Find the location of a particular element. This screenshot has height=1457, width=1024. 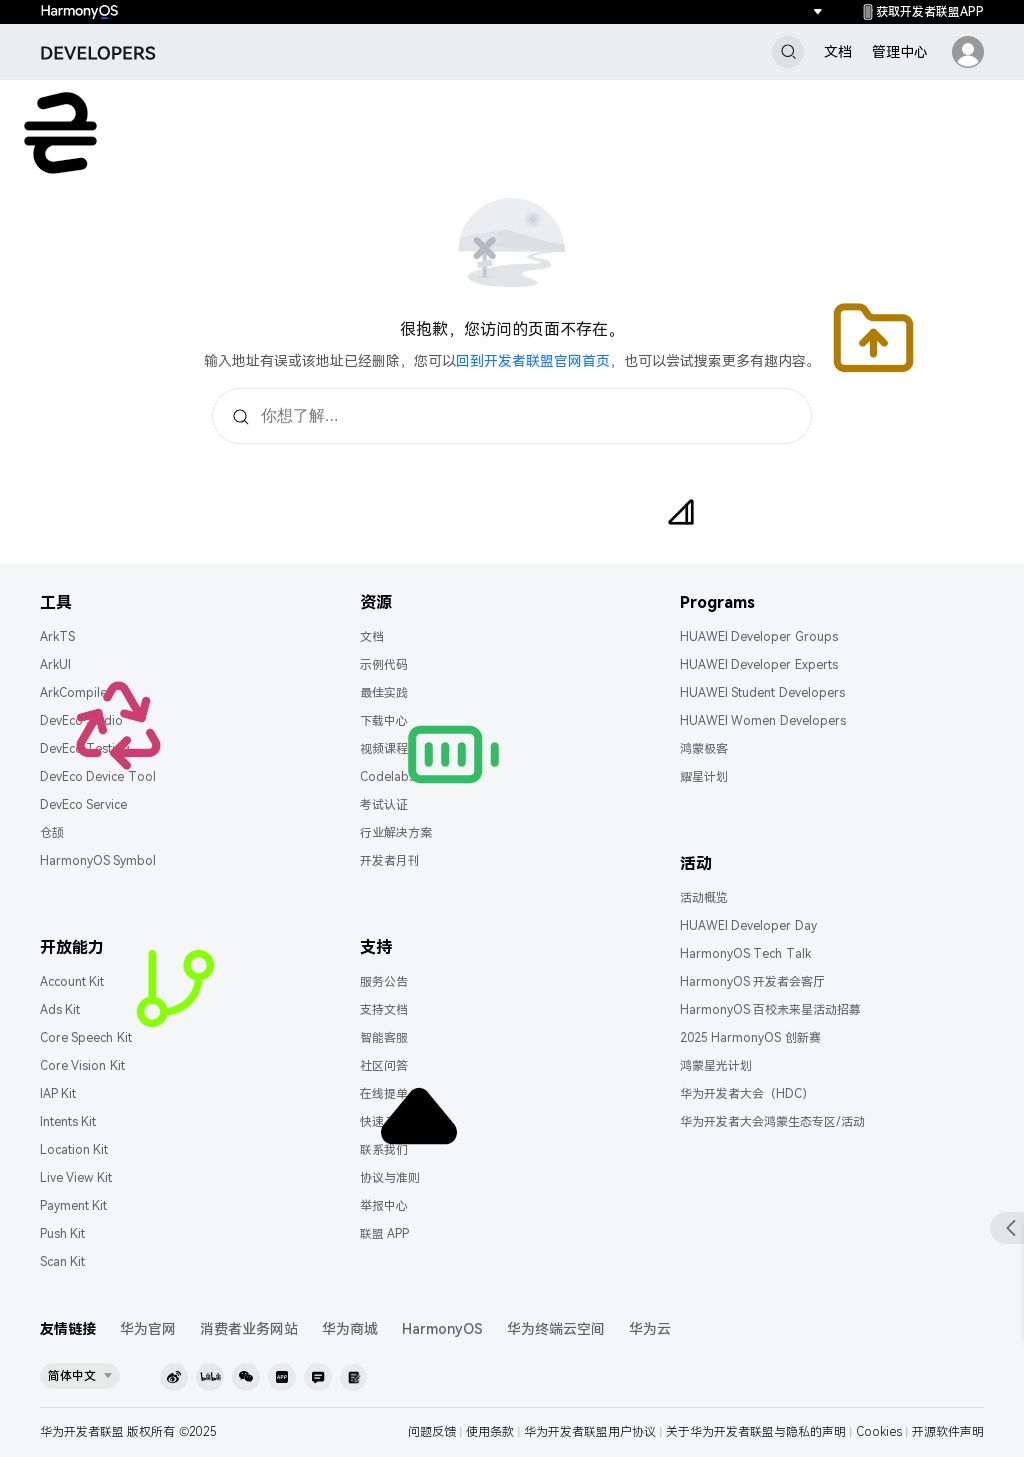

indicates device battery is fully charged is located at coordinates (453, 754).